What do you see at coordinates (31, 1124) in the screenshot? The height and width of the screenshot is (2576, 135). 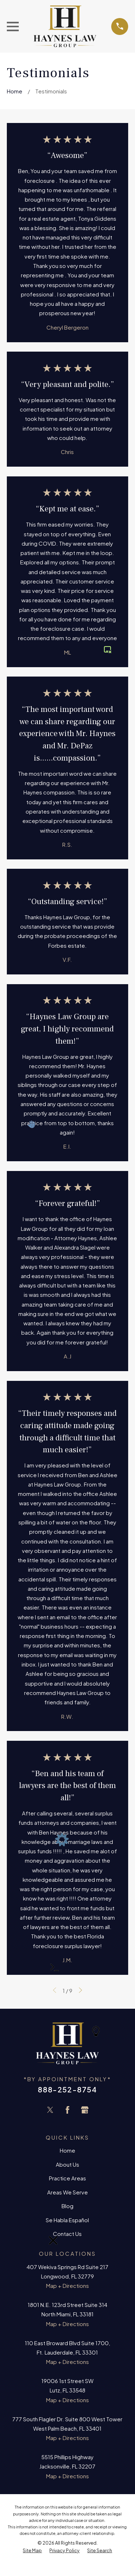 I see `indicates allergy information or warnings` at bounding box center [31, 1124].